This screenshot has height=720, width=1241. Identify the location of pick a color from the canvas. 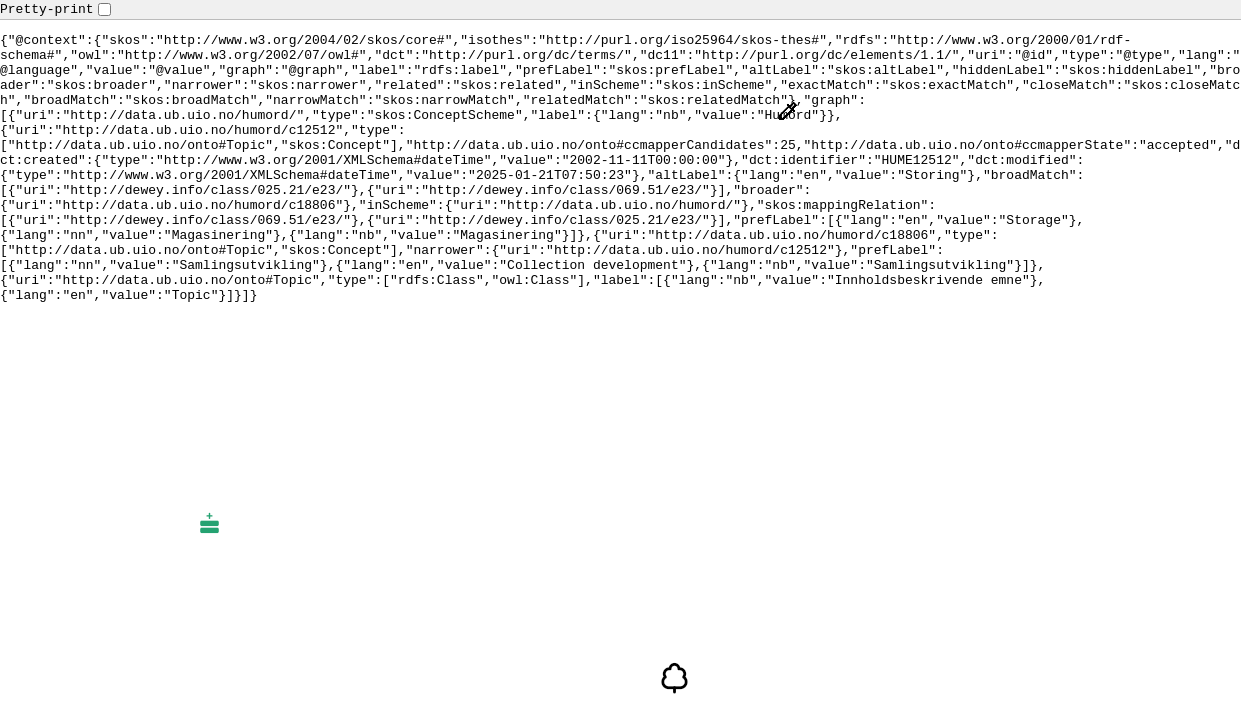
(788, 111).